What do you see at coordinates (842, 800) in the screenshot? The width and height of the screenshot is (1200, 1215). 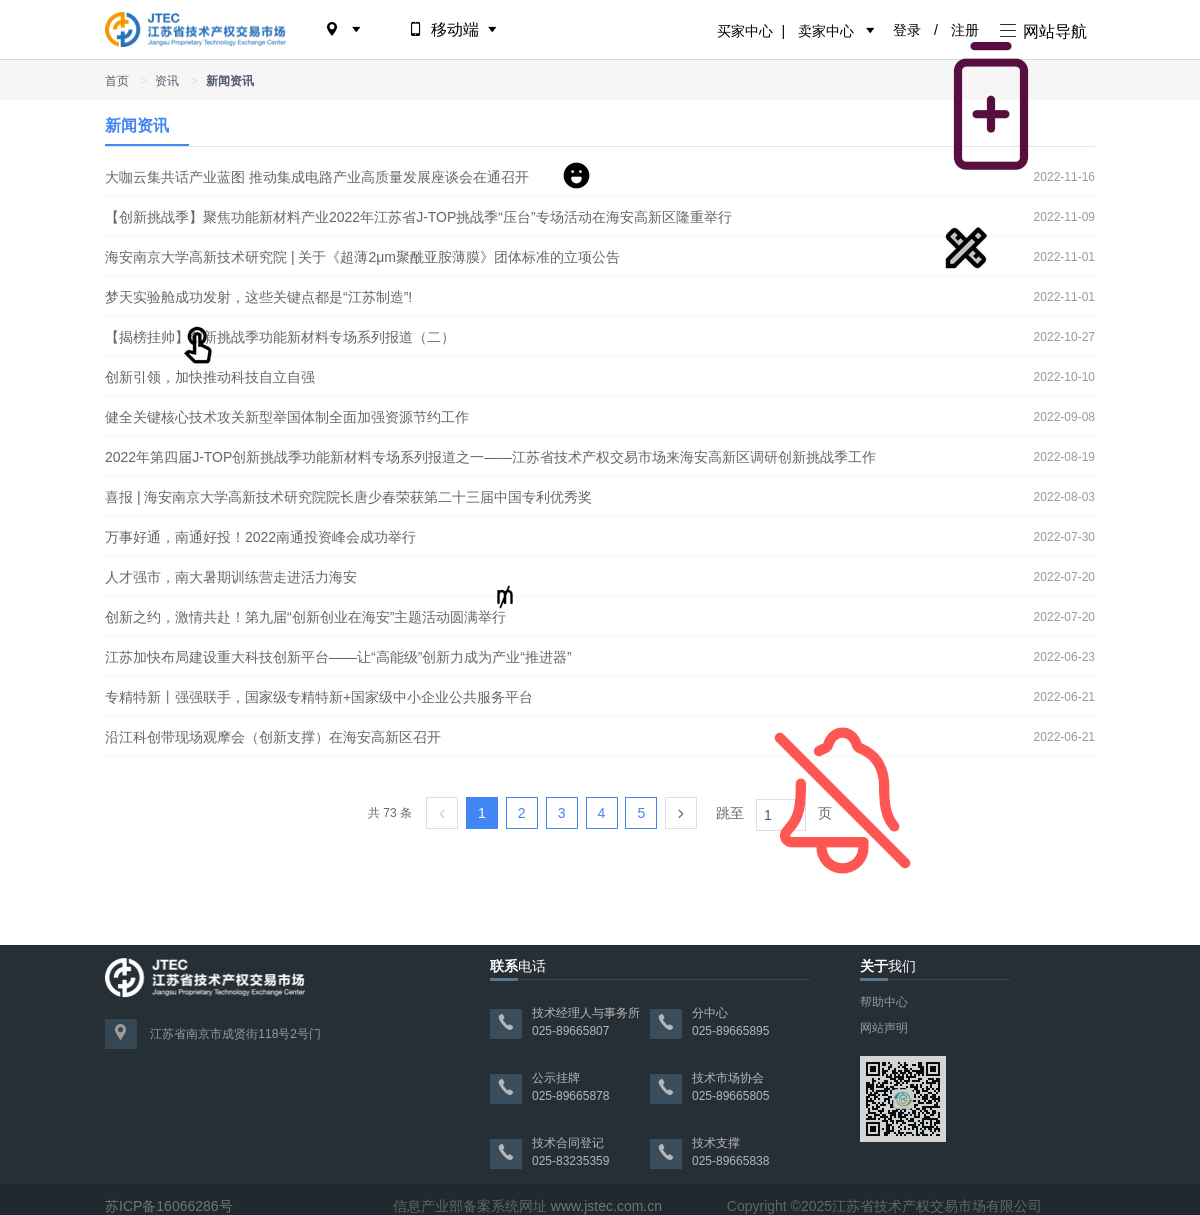 I see `mute or disable notifications` at bounding box center [842, 800].